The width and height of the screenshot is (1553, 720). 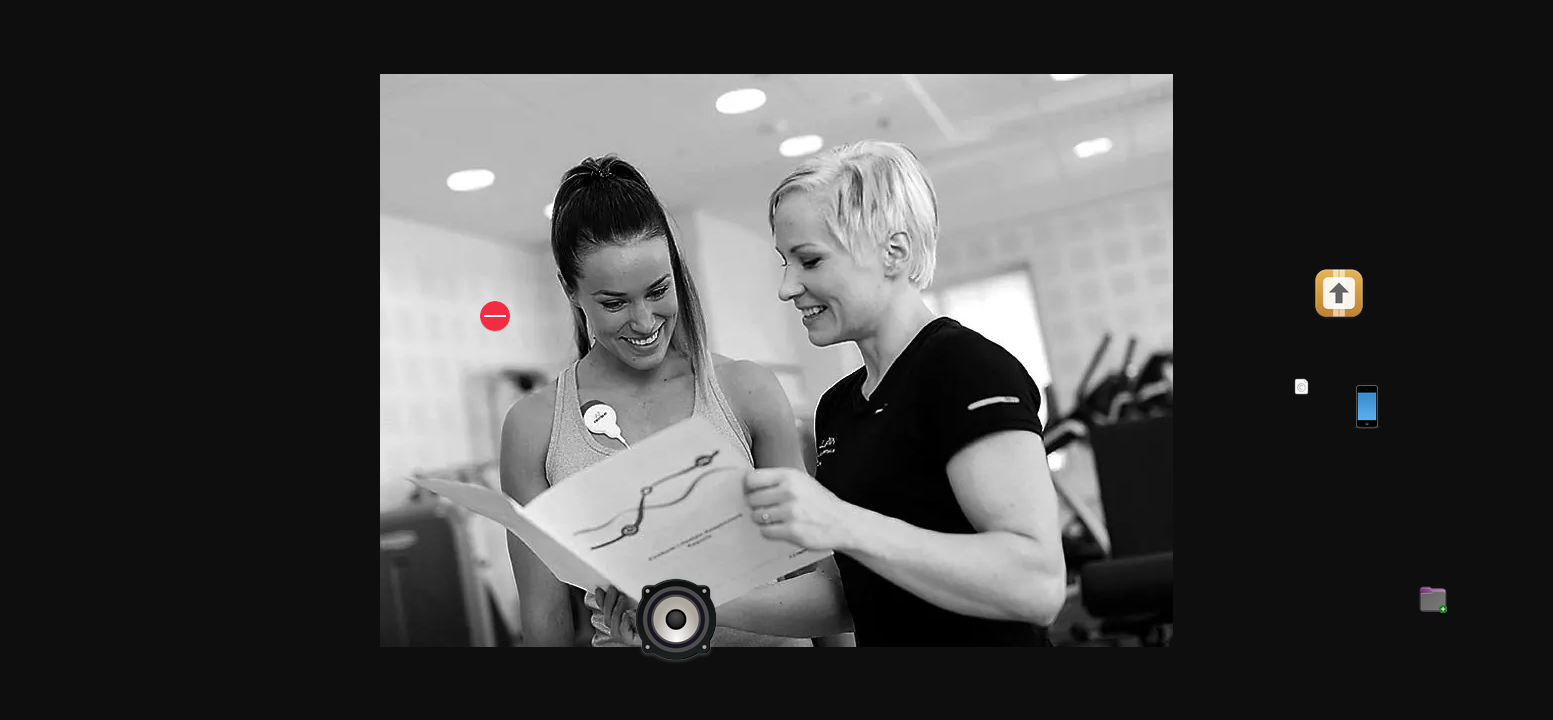 What do you see at coordinates (1367, 406) in the screenshot?
I see `iPod touch device icon` at bounding box center [1367, 406].